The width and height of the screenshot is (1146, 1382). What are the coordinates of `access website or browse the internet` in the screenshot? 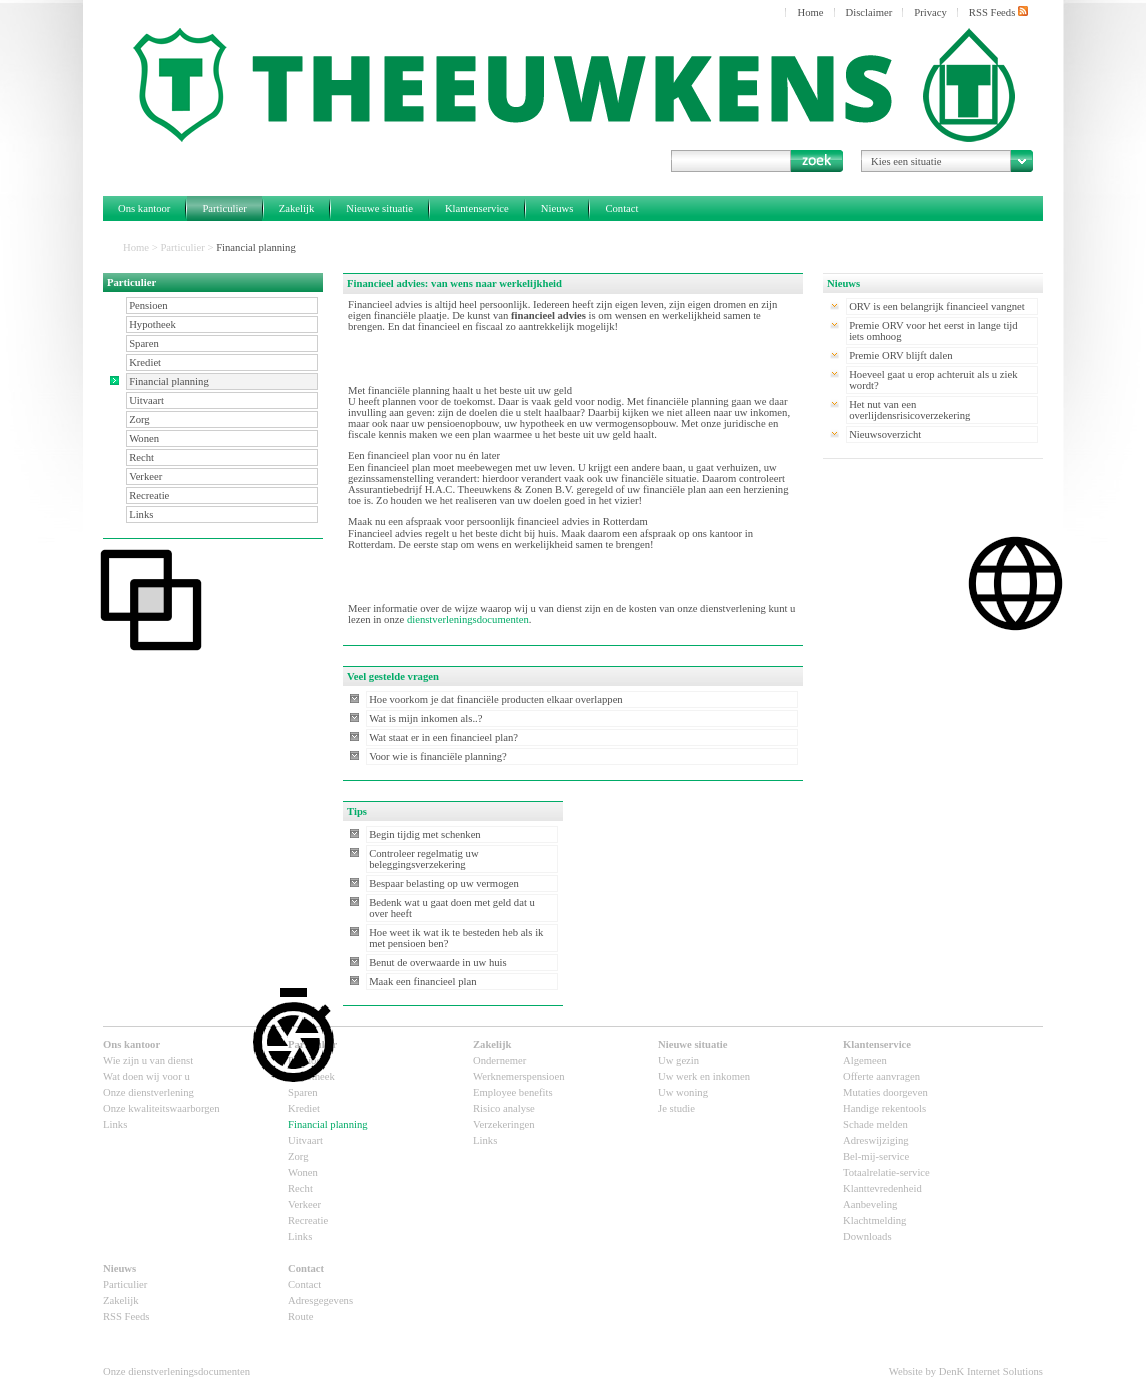 It's located at (1015, 583).